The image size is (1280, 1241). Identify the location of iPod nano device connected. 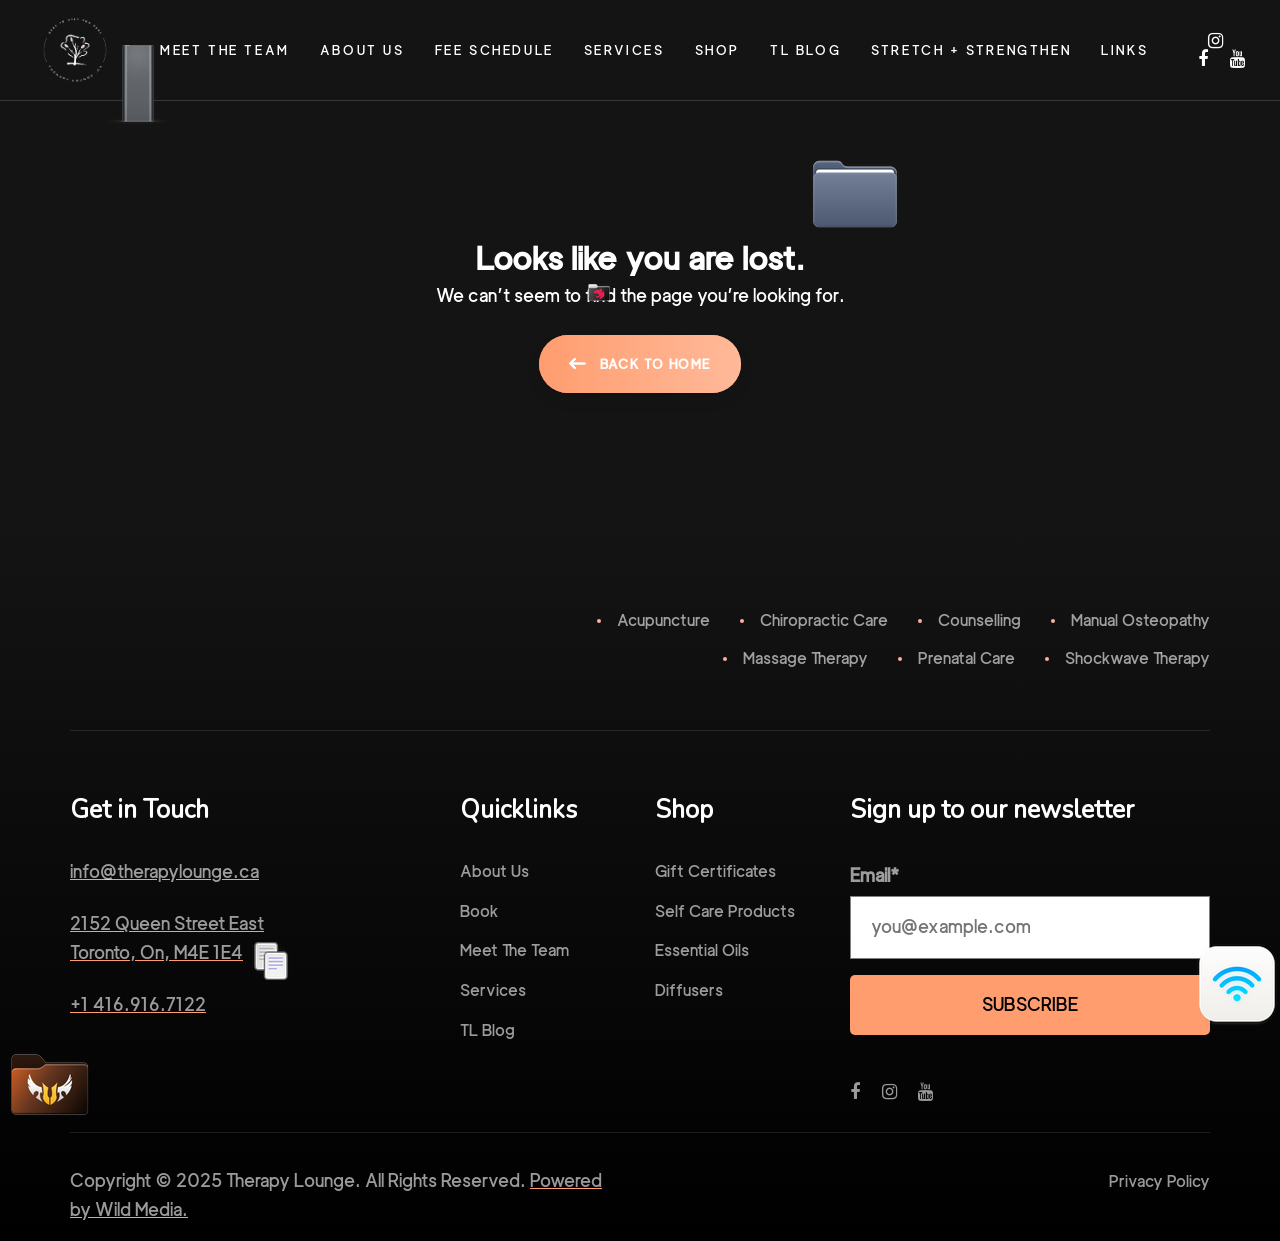
(138, 85).